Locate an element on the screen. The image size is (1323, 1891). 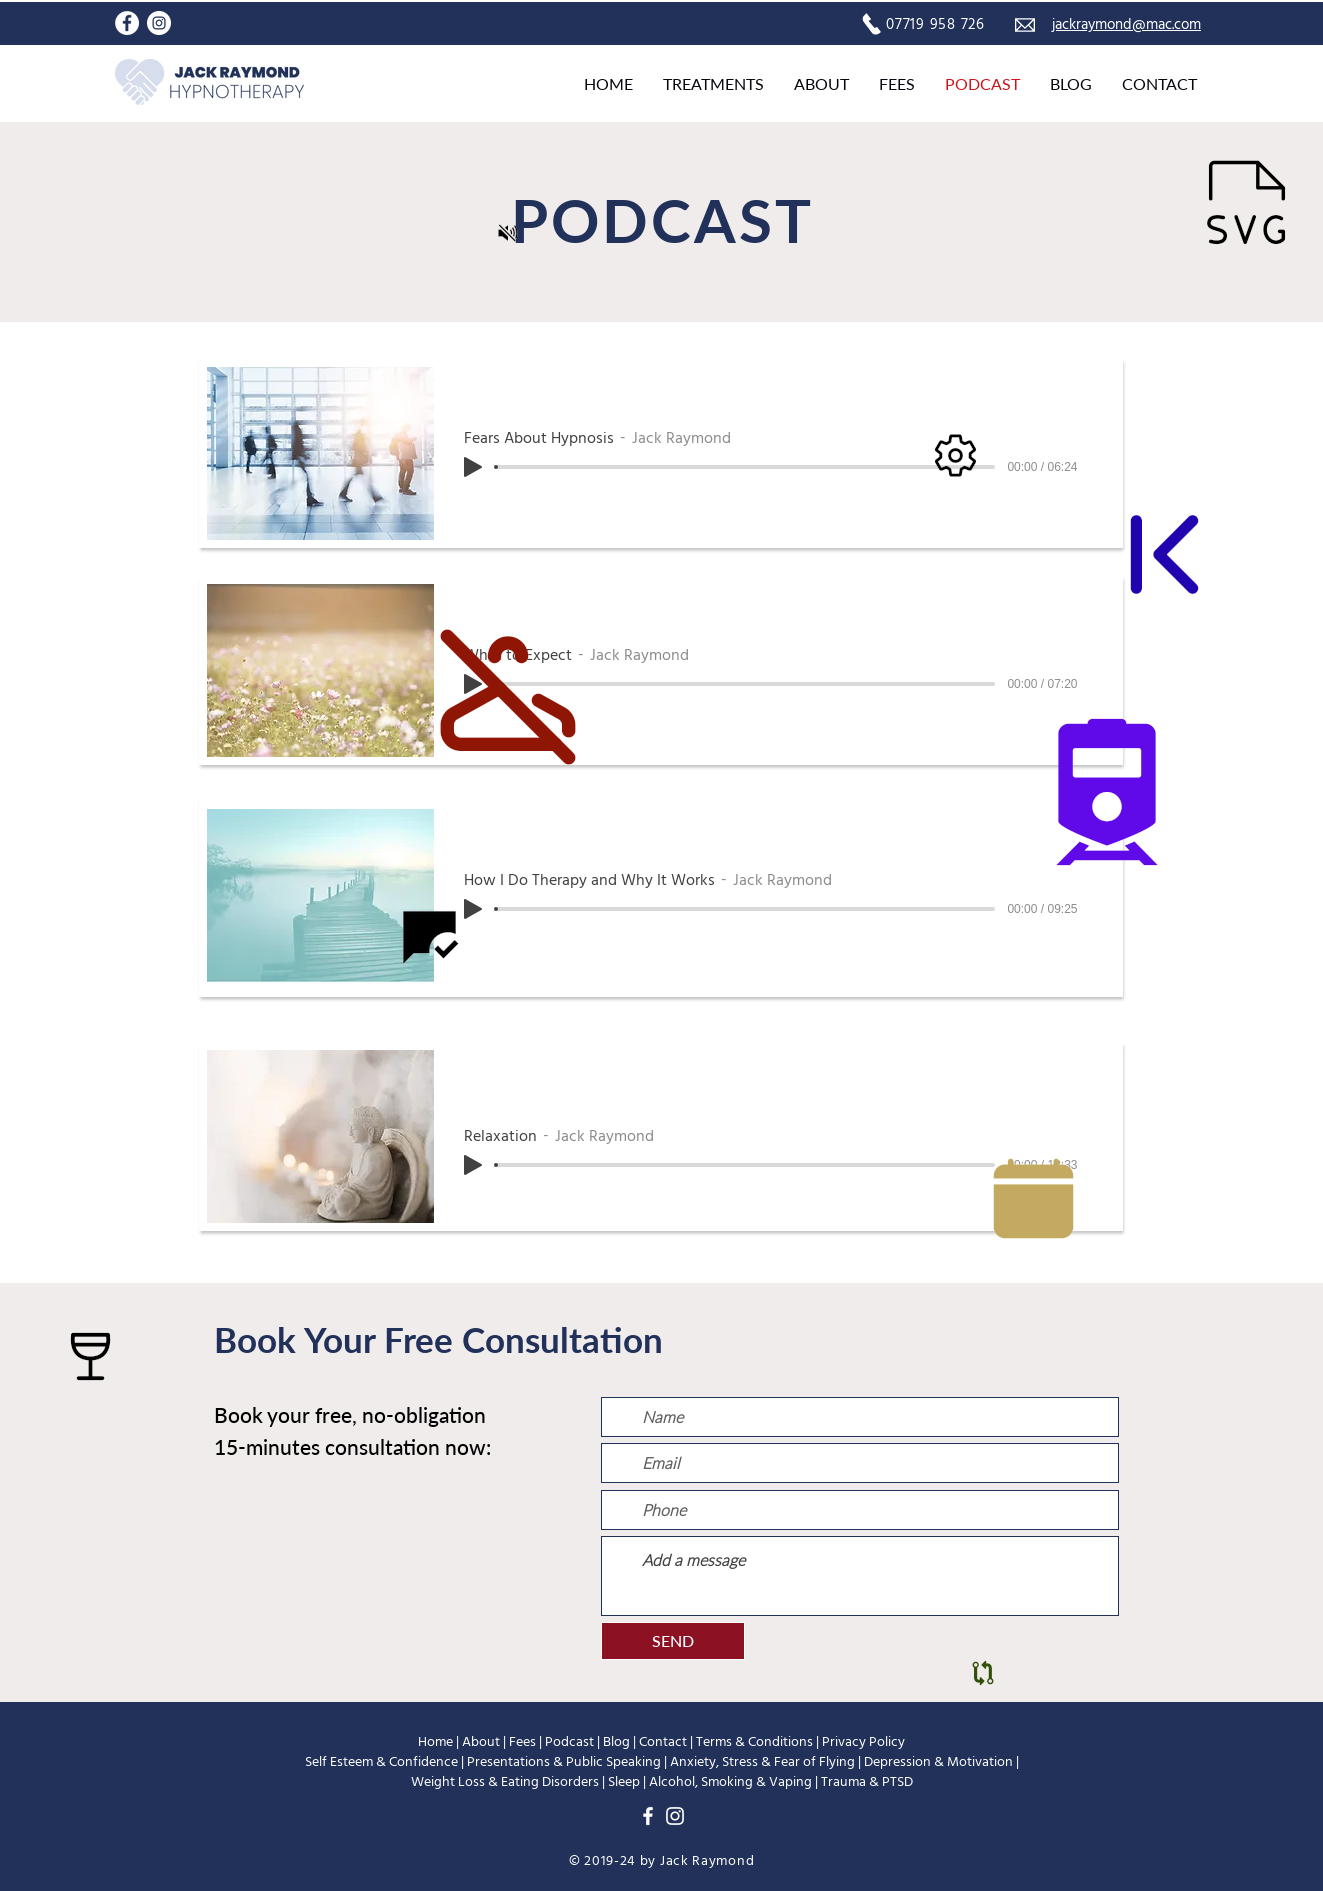
wardrobe or closet feature disabled is located at coordinates (508, 697).